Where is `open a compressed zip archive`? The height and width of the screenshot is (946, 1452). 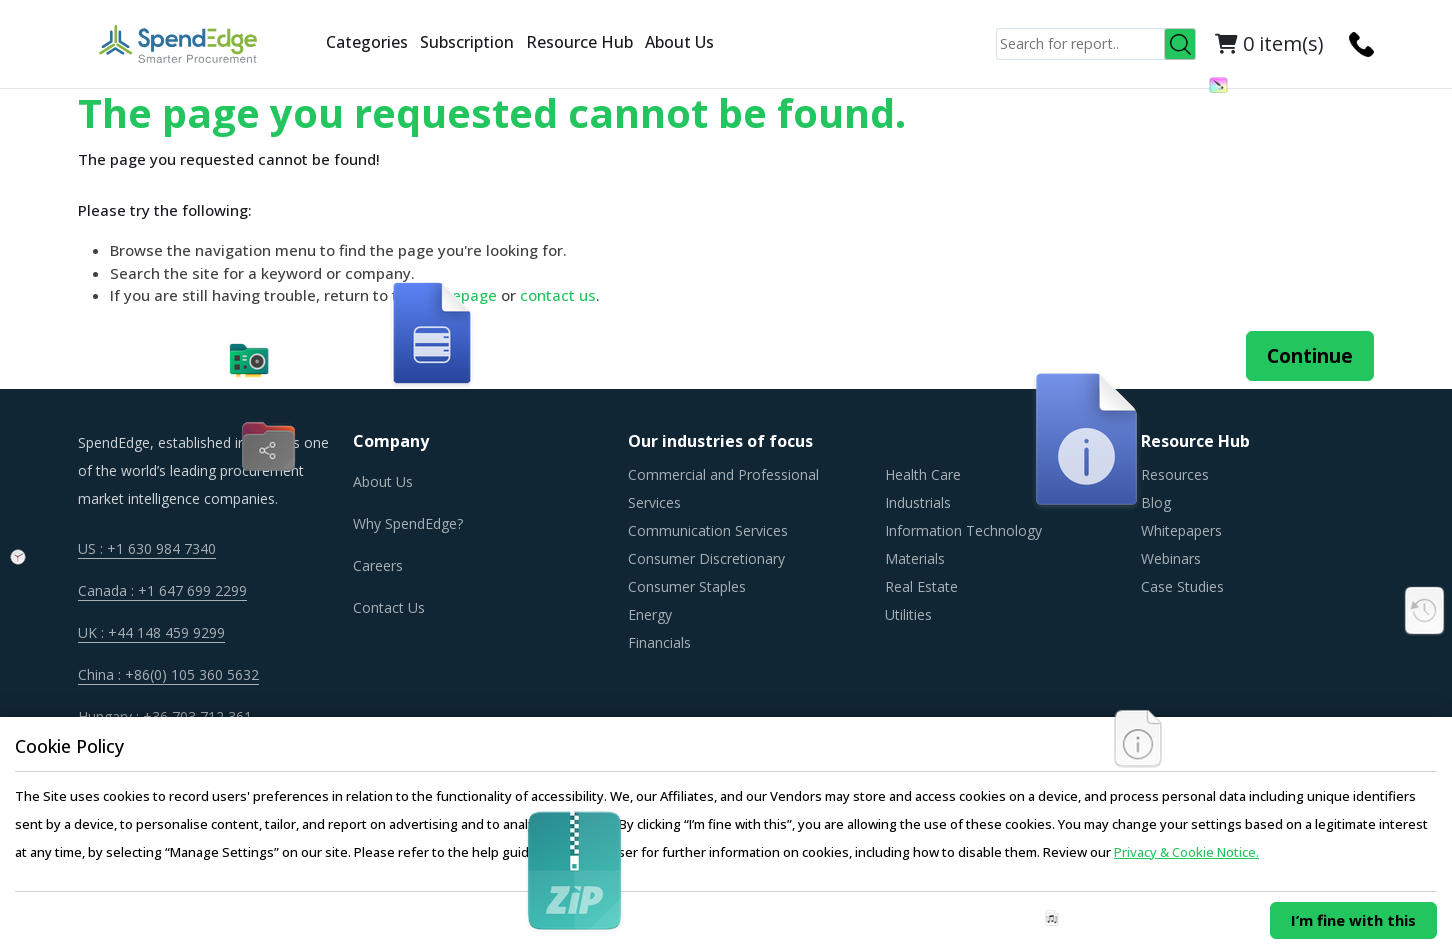
open a compressed zip archive is located at coordinates (574, 870).